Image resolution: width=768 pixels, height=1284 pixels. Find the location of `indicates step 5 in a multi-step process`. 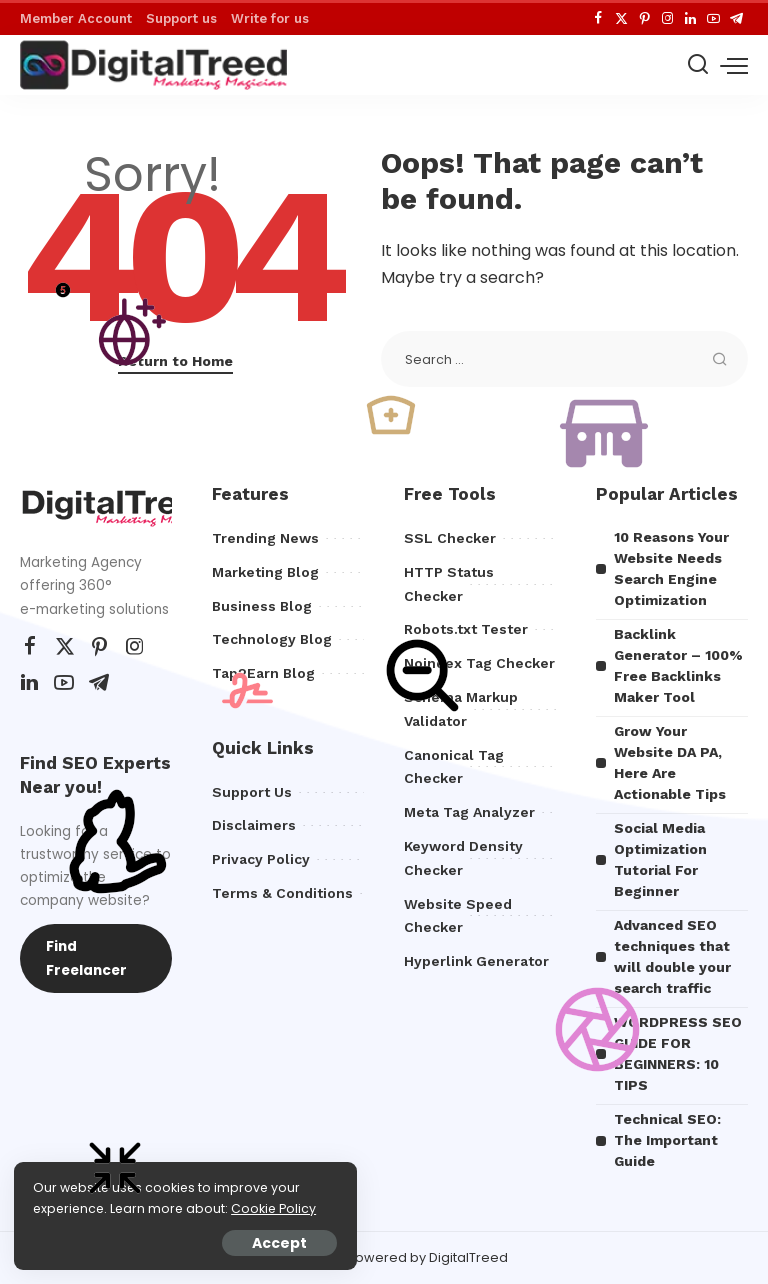

indicates step 5 in a multi-step process is located at coordinates (63, 290).